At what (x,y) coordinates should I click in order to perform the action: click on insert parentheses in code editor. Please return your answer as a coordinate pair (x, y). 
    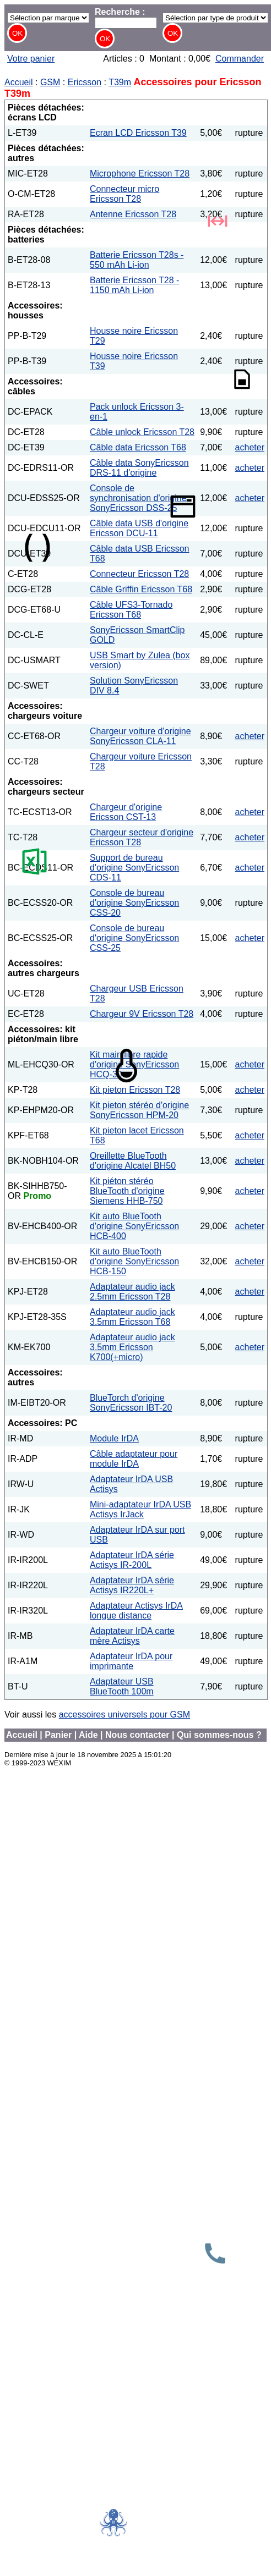
    Looking at the image, I should click on (37, 548).